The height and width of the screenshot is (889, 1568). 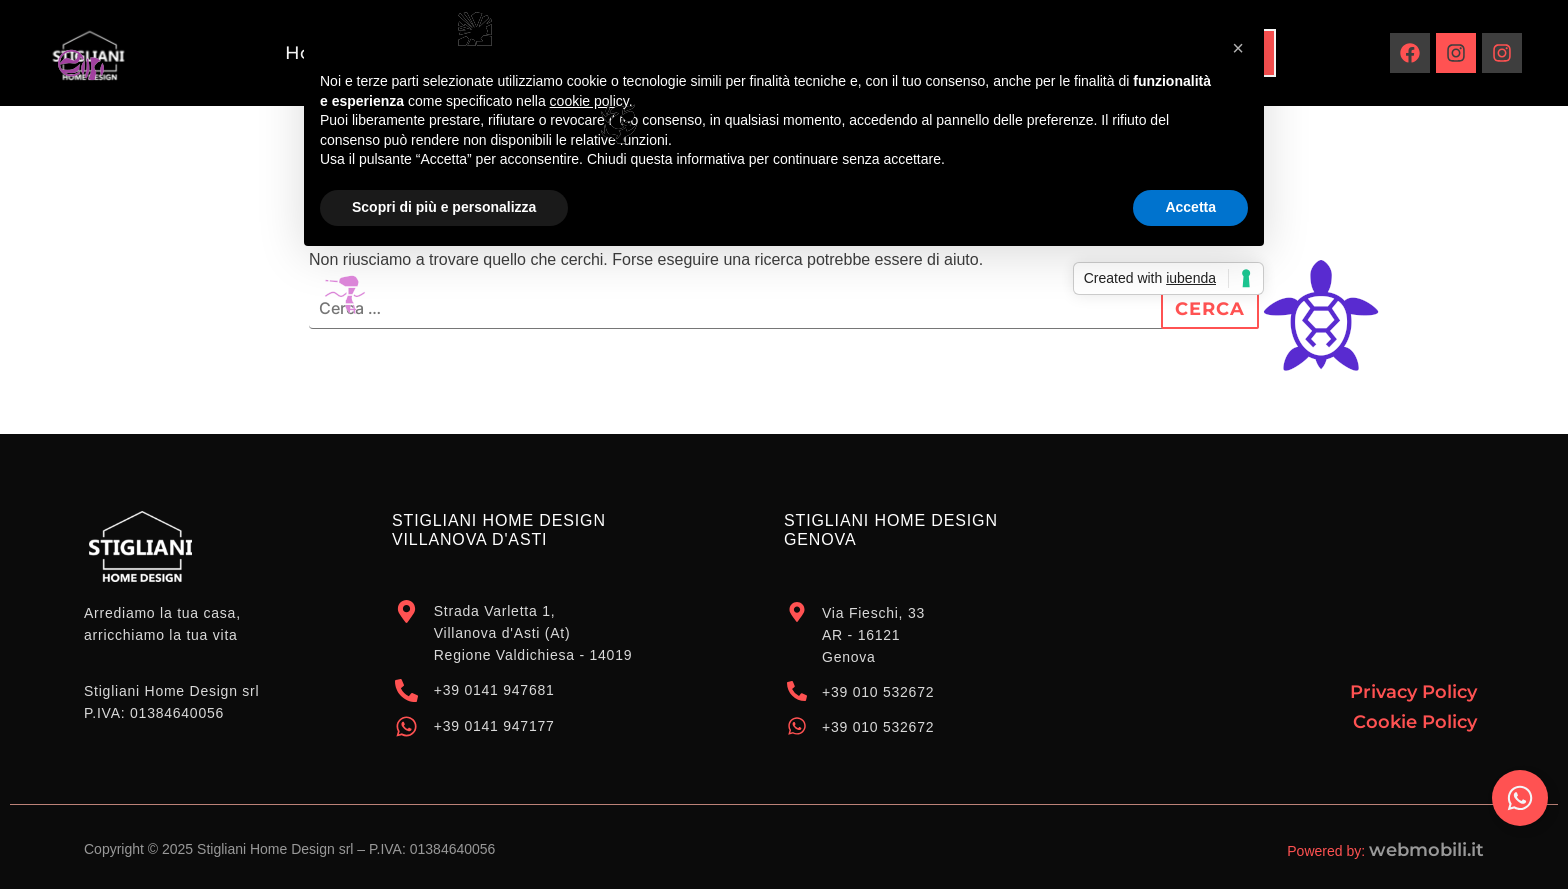 I want to click on access boat engine controls or settings, so click(x=345, y=295).